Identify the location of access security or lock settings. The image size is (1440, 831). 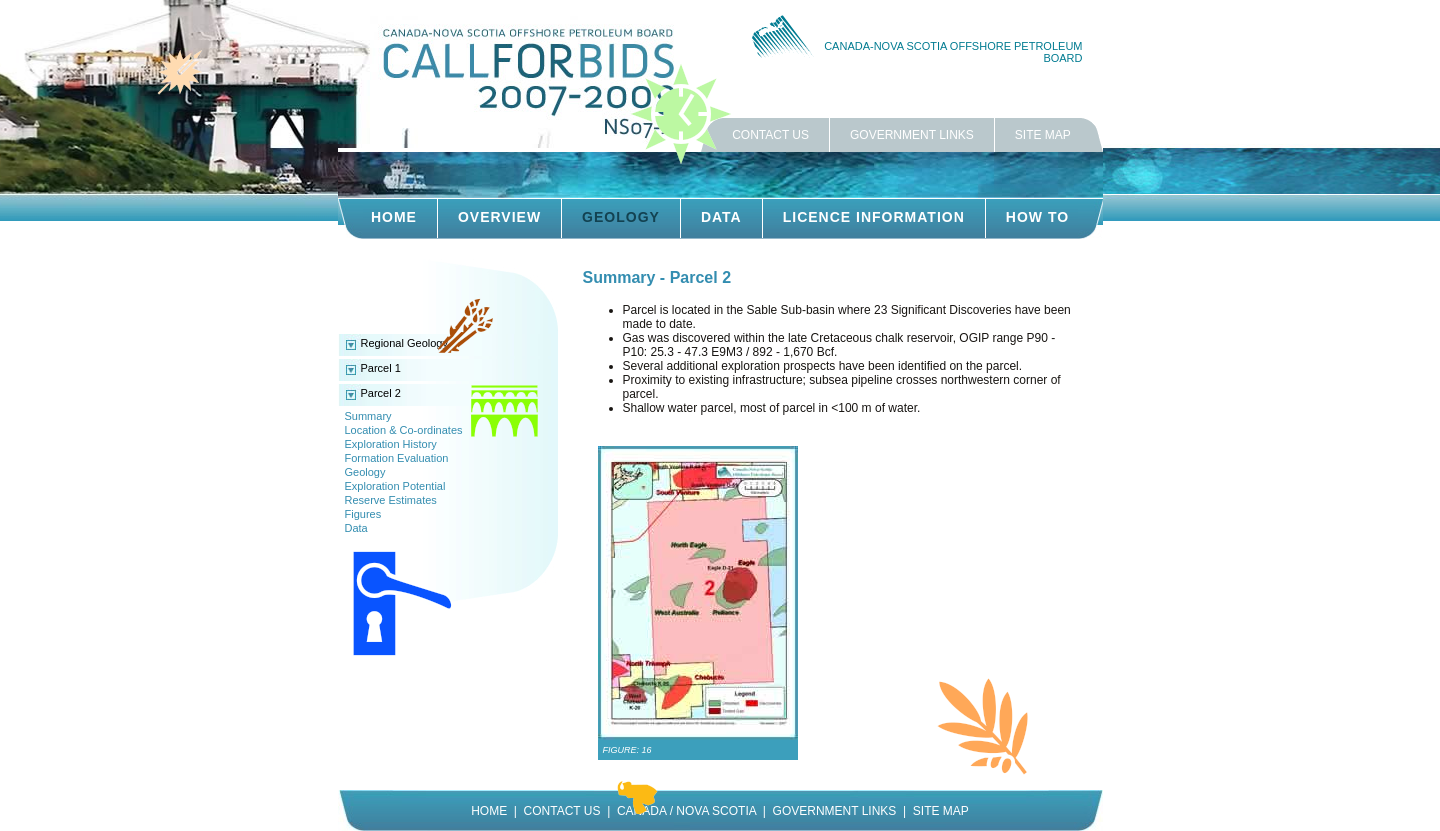
(397, 603).